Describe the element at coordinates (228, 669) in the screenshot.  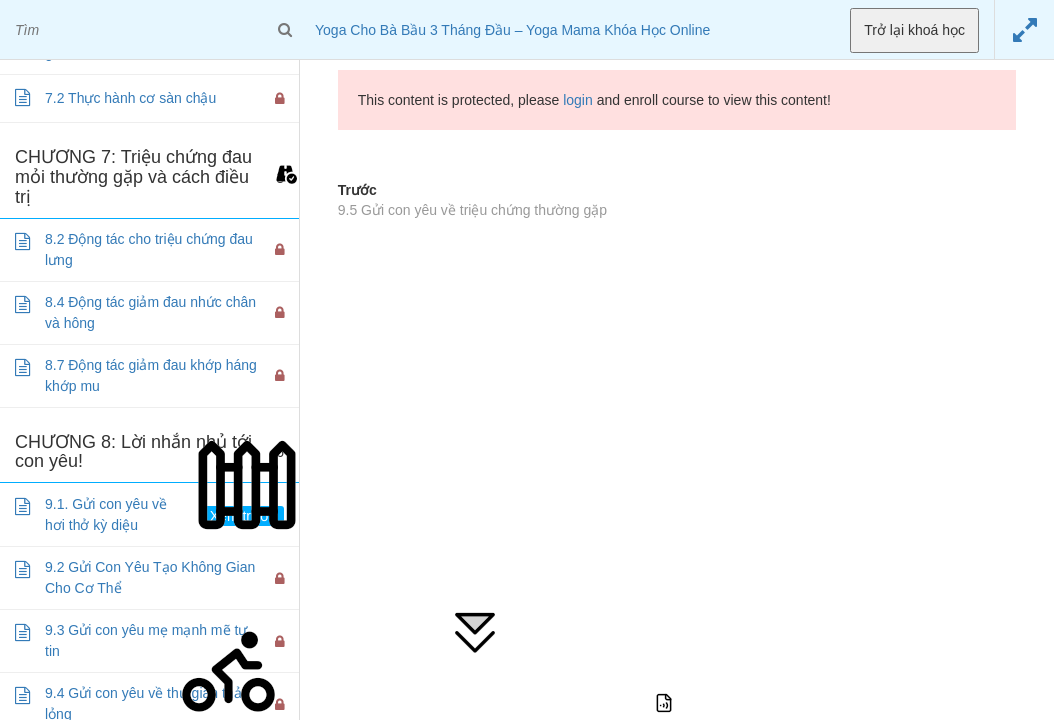
I see `access bike or cycling options` at that location.